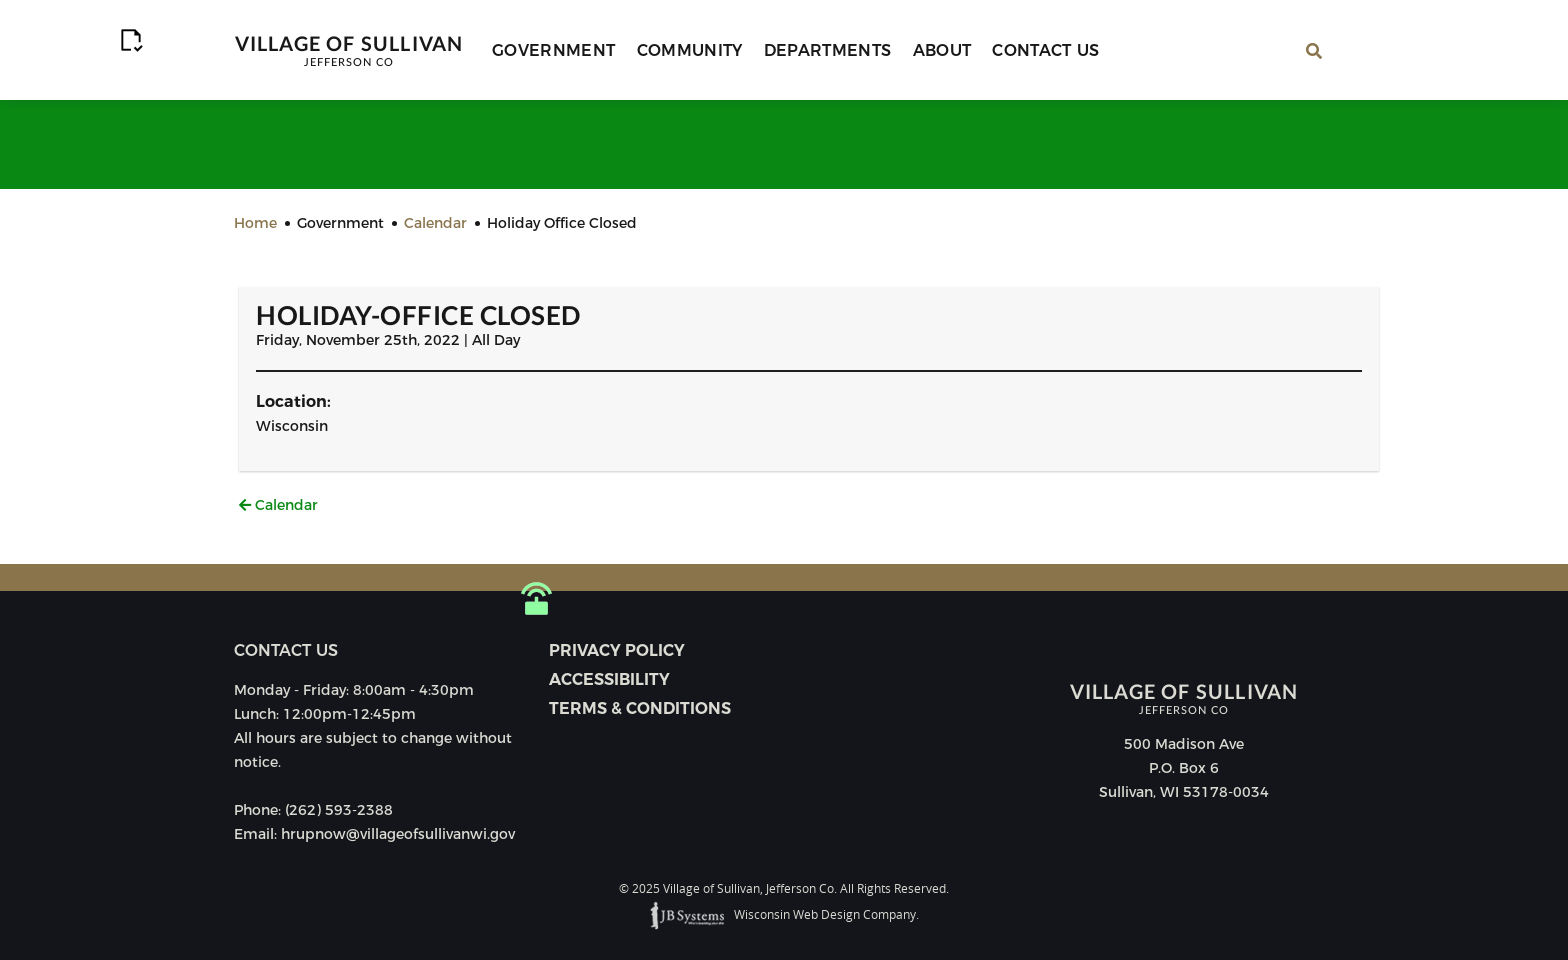 Image resolution: width=1568 pixels, height=960 pixels. What do you see at coordinates (536, 598) in the screenshot?
I see `access router or network settings` at bounding box center [536, 598].